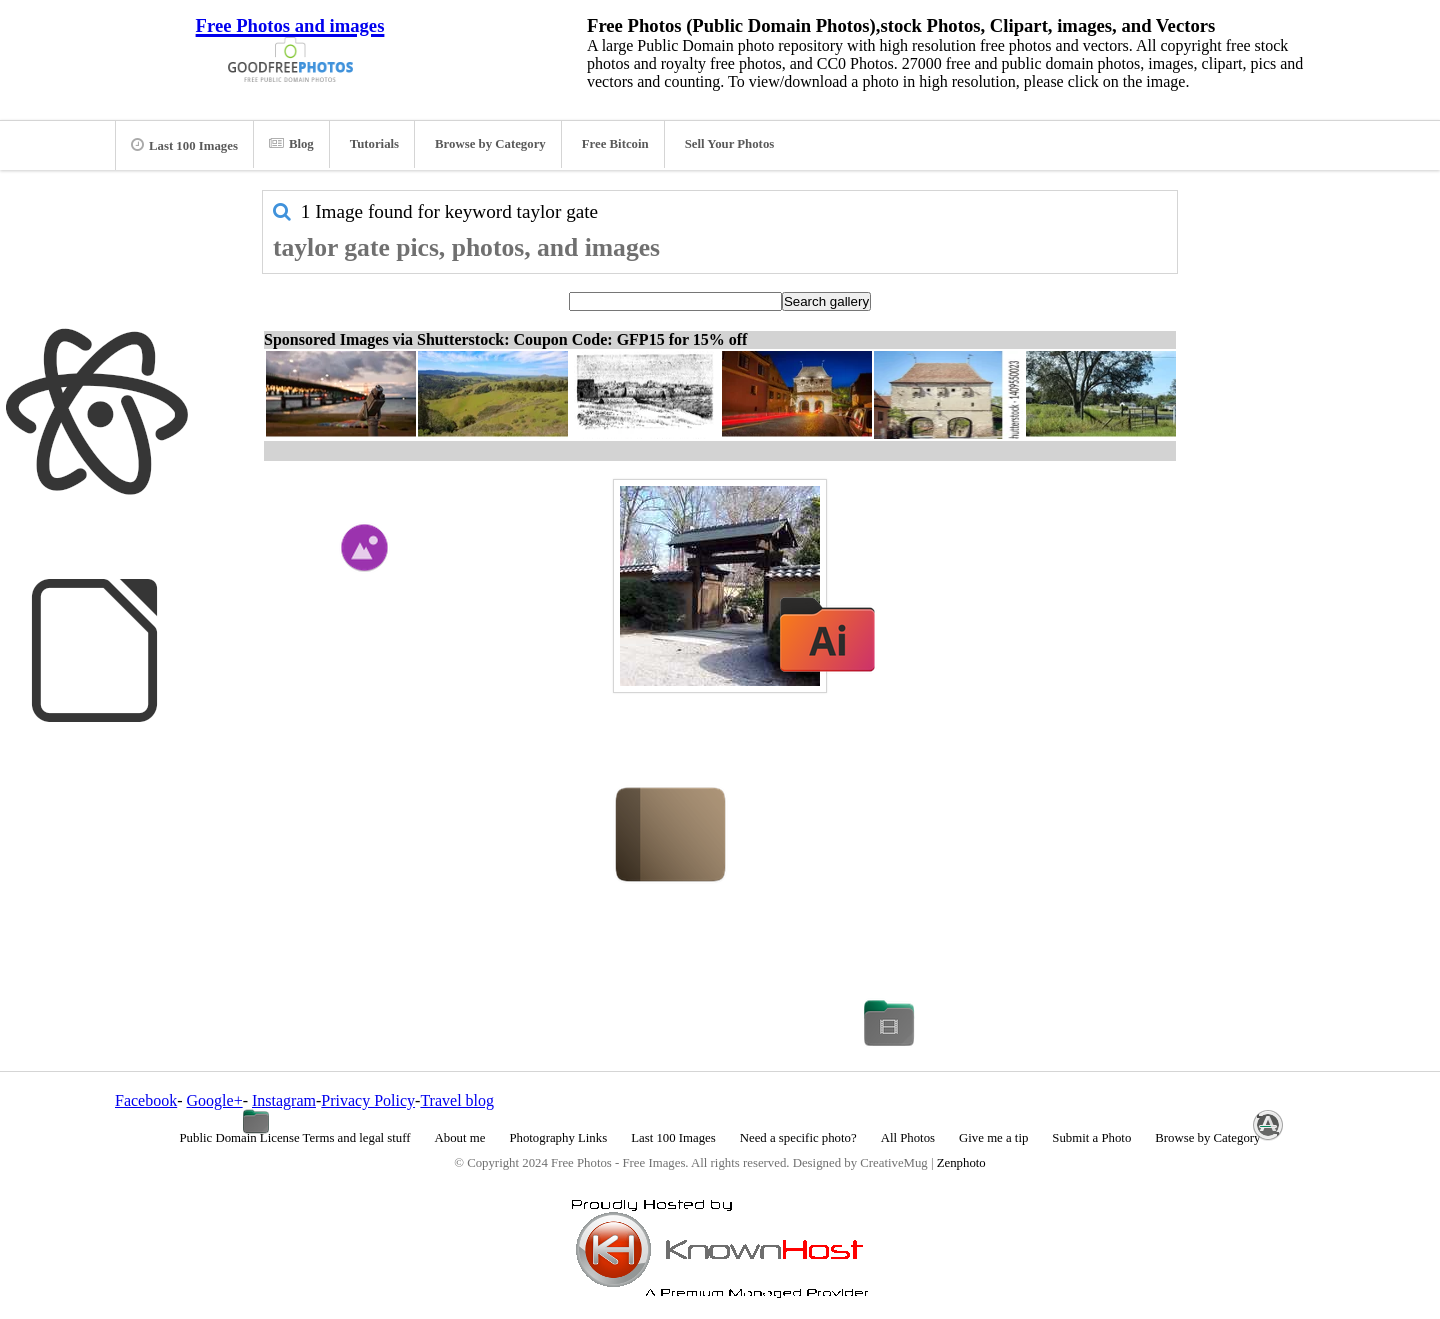  I want to click on access desktop folder, so click(670, 830).